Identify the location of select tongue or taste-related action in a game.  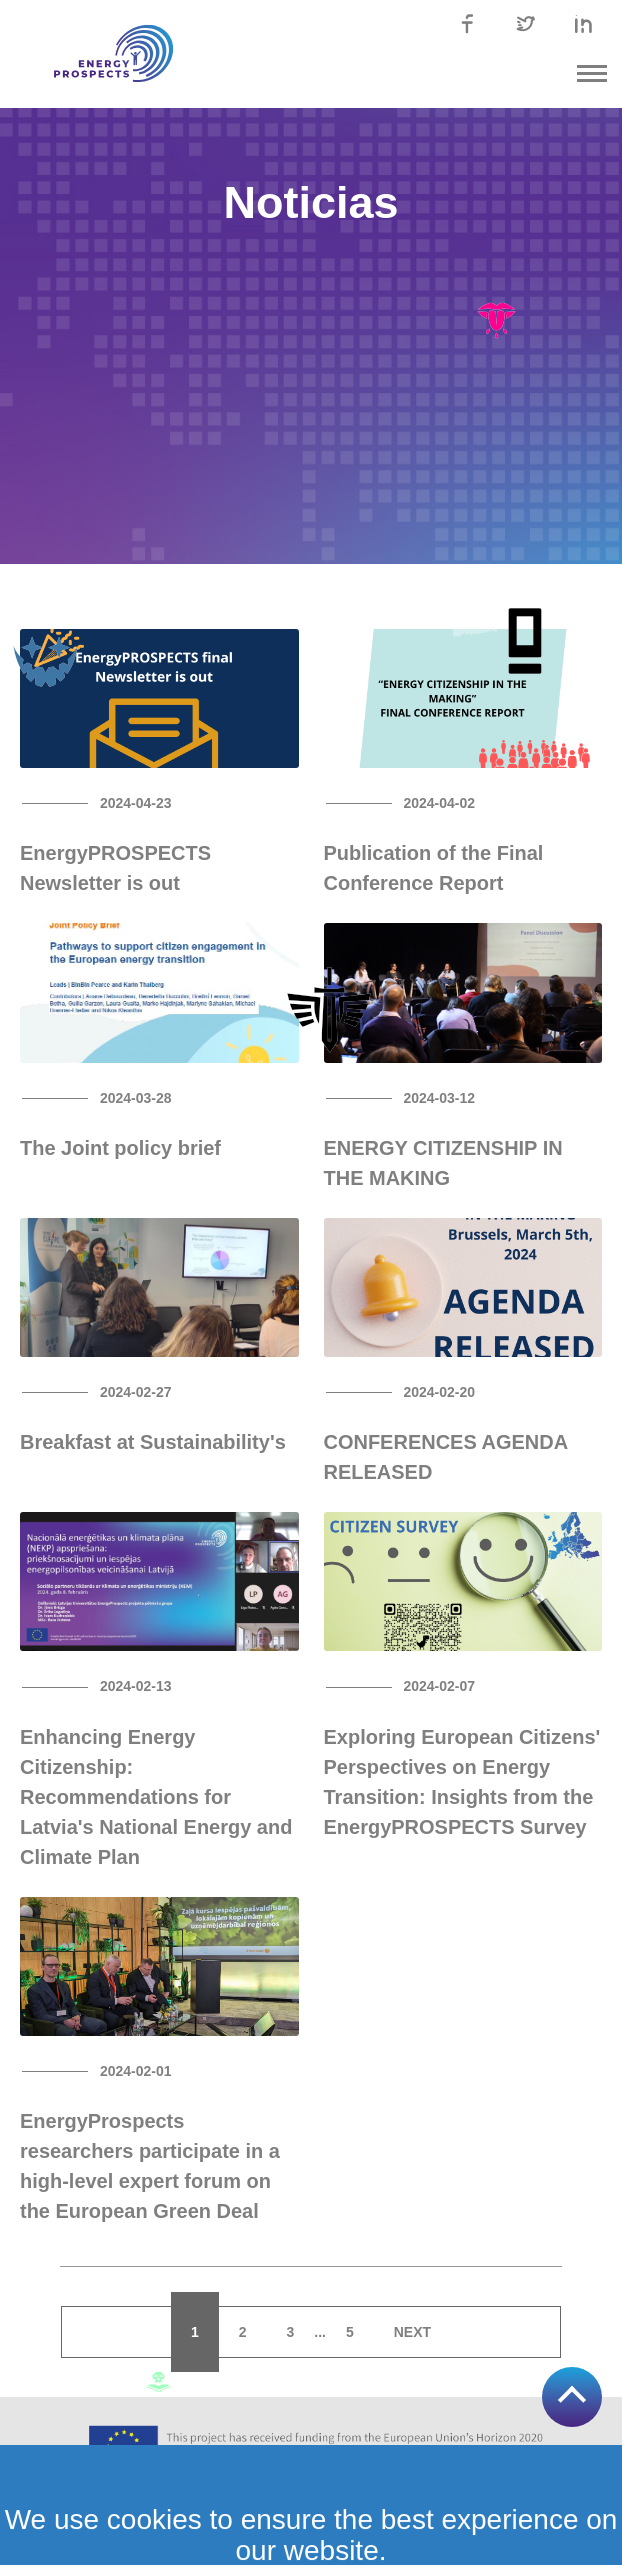
(496, 320).